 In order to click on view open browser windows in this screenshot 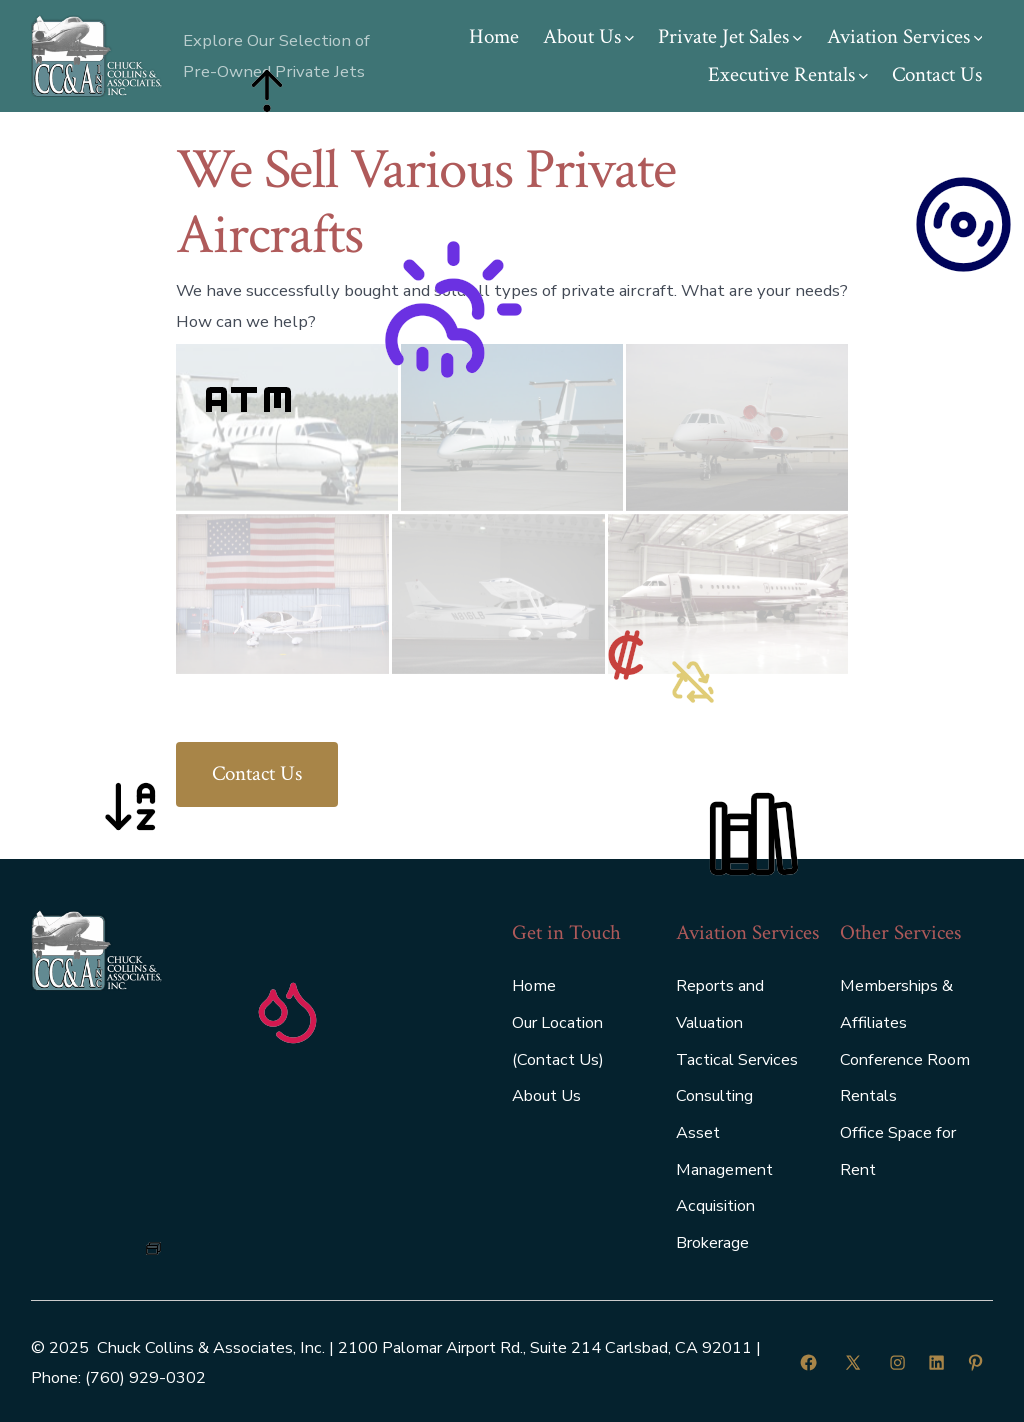, I will do `click(153, 1248)`.